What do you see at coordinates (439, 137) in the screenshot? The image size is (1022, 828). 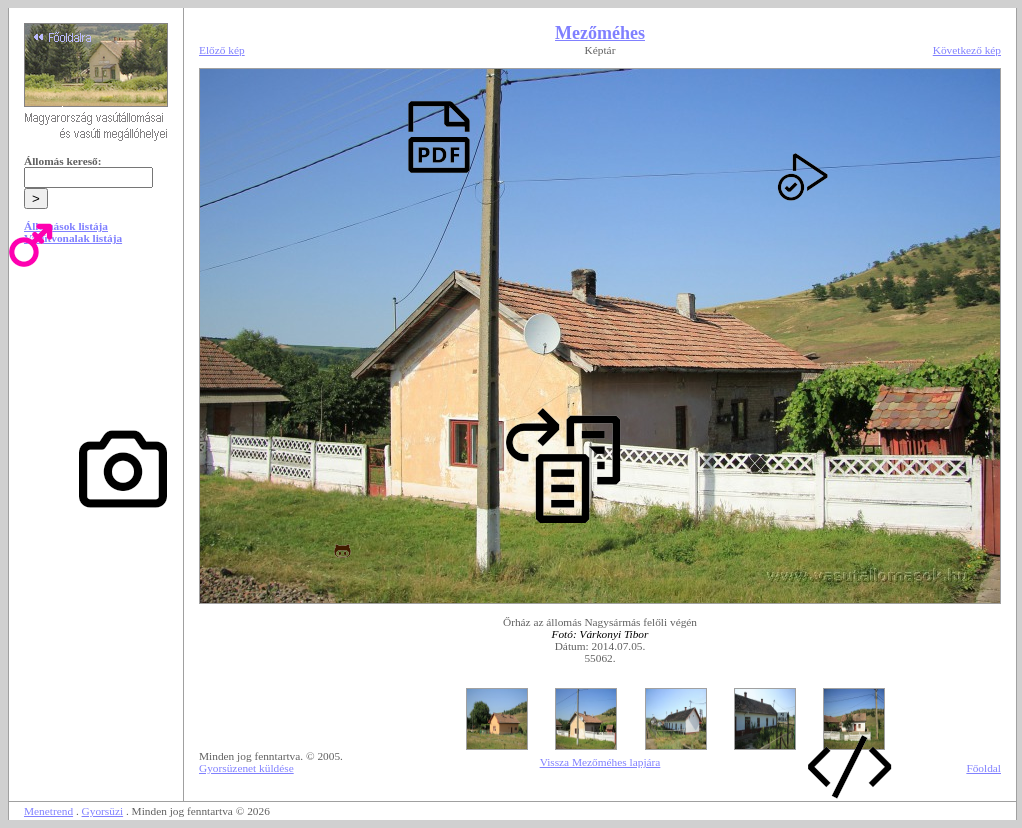 I see `open a PDF document` at bounding box center [439, 137].